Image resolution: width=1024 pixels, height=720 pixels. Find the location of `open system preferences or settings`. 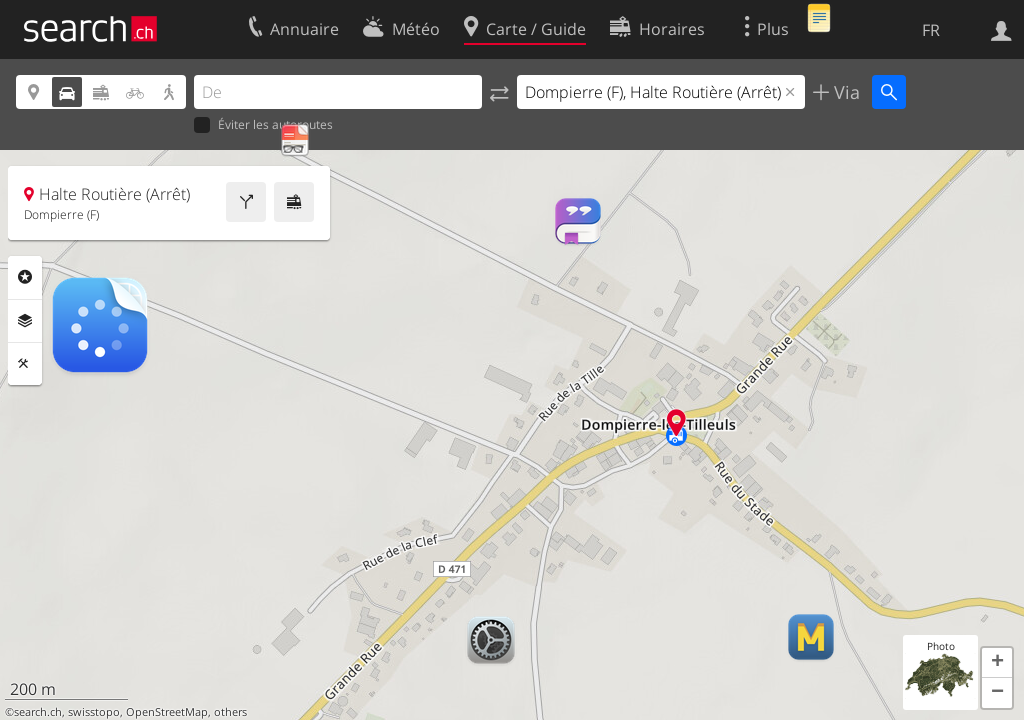

open system preferences or settings is located at coordinates (491, 640).